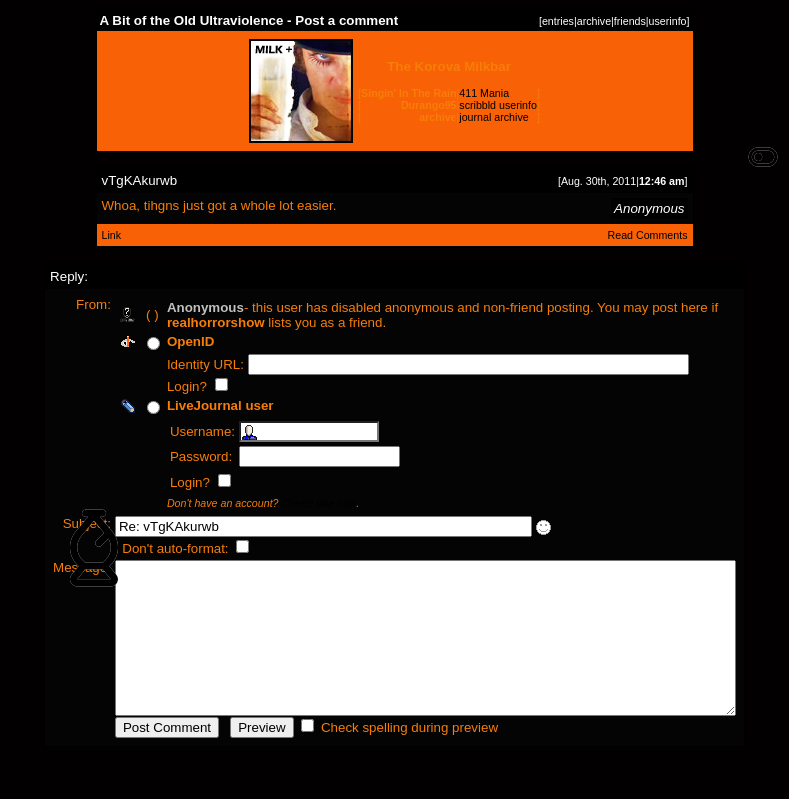 The image size is (789, 799). What do you see at coordinates (763, 157) in the screenshot?
I see `toggle a setting off` at bounding box center [763, 157].